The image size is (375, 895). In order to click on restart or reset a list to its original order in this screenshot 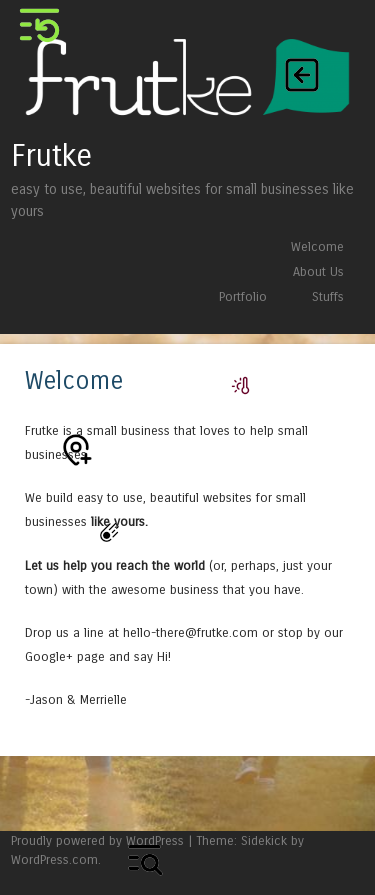, I will do `click(39, 24)`.